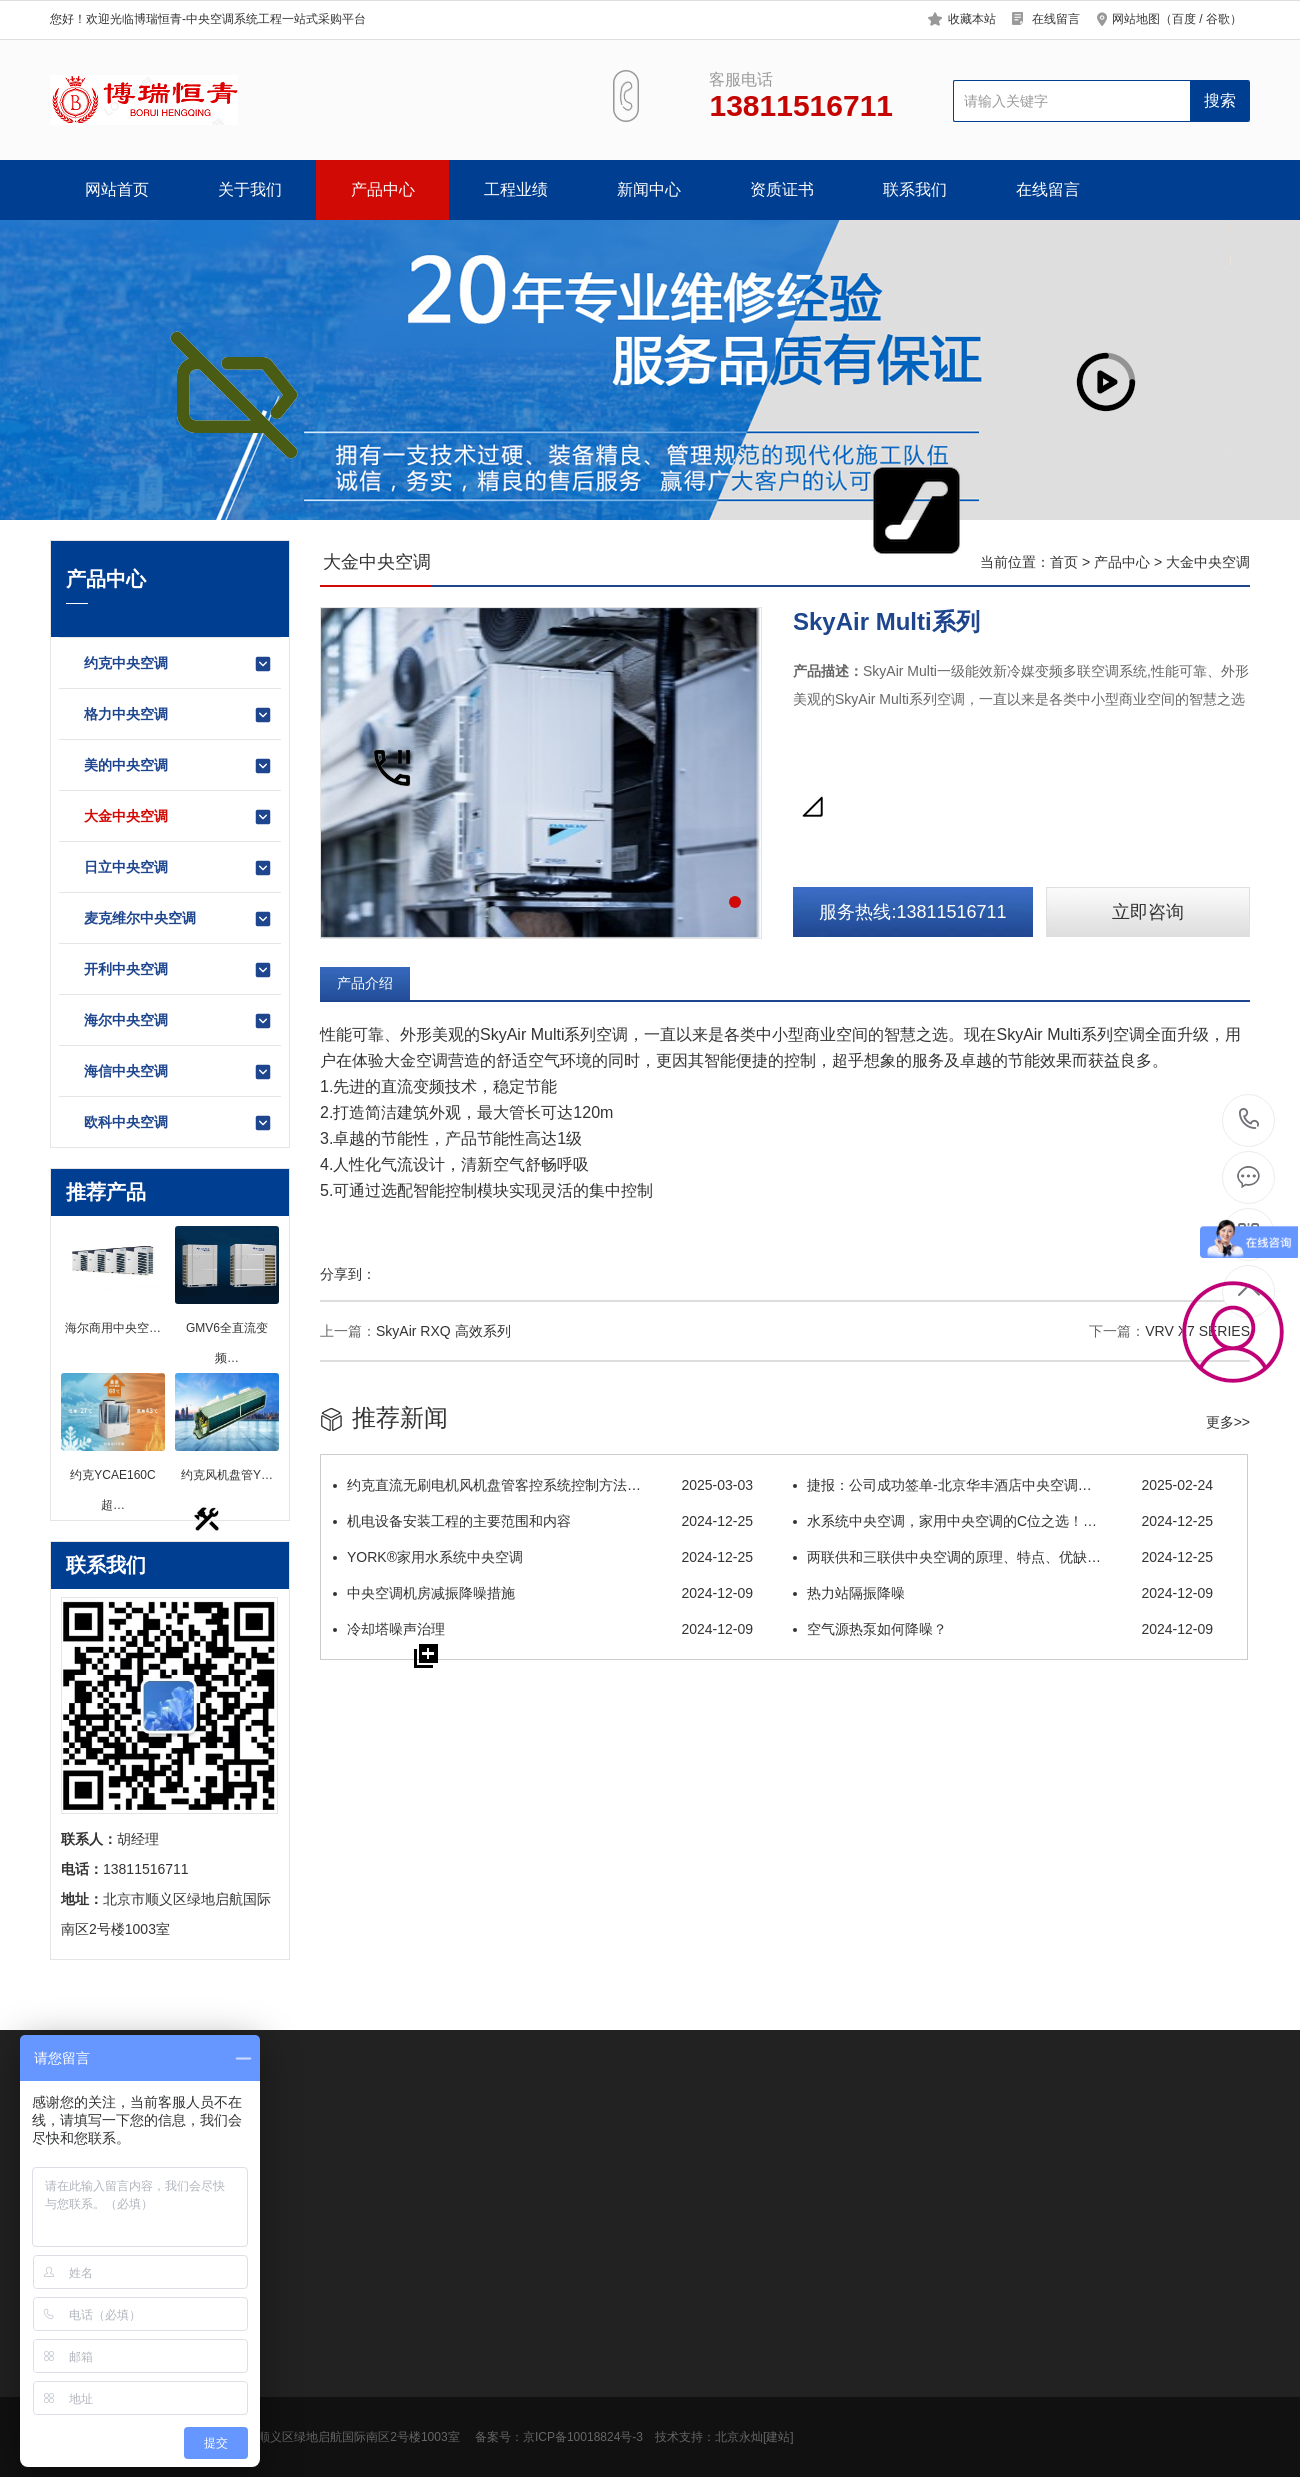  I want to click on indicates page or feature under construction, so click(206, 1519).